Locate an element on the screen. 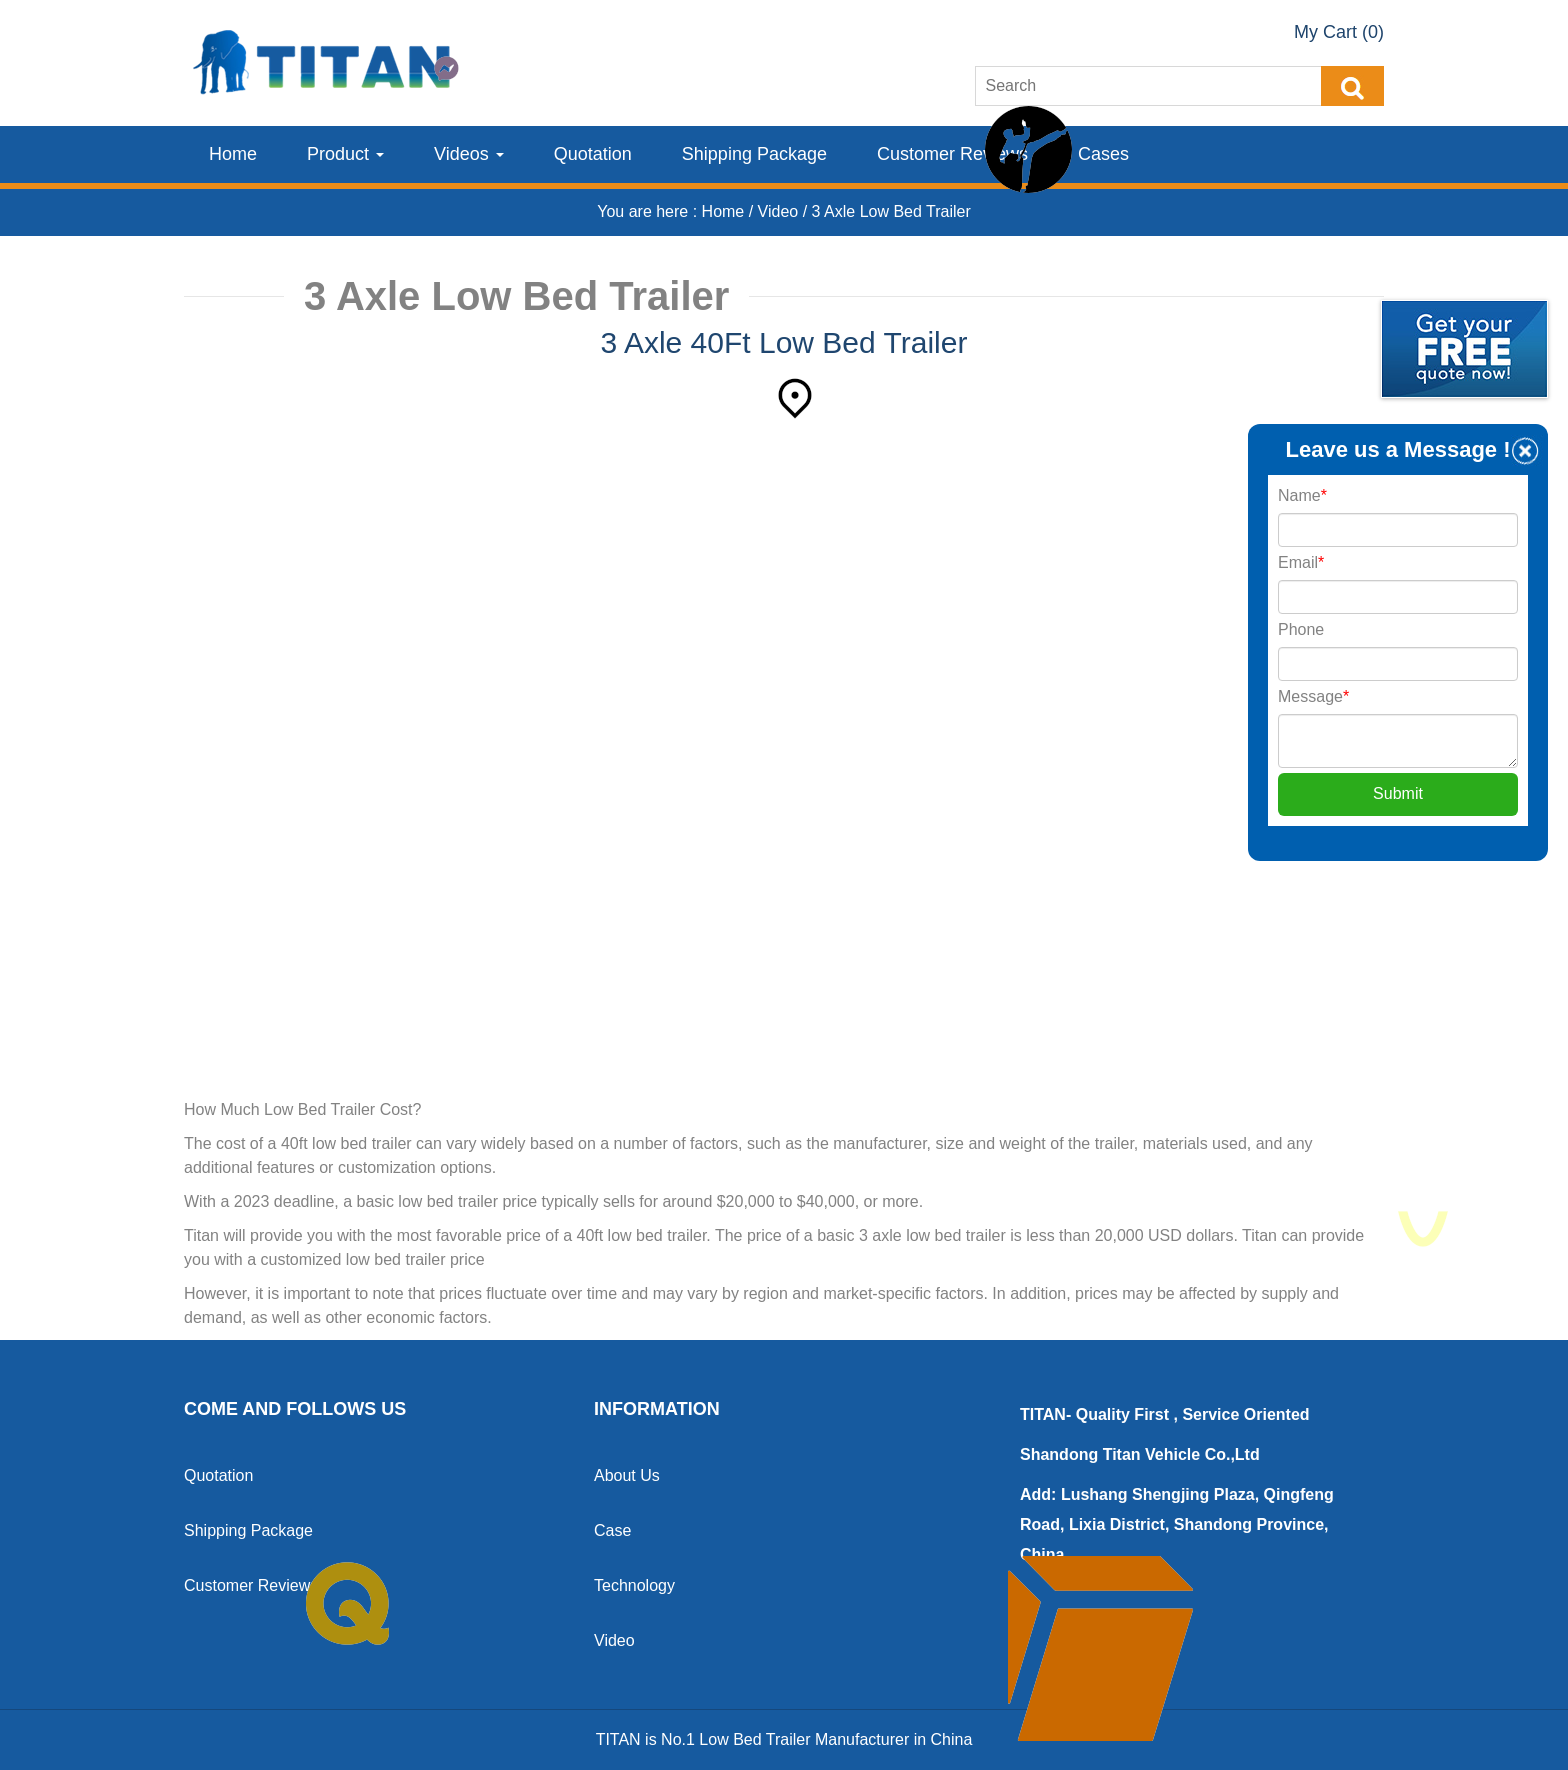 The width and height of the screenshot is (1568, 1770). view or select a location on the map is located at coordinates (795, 397).